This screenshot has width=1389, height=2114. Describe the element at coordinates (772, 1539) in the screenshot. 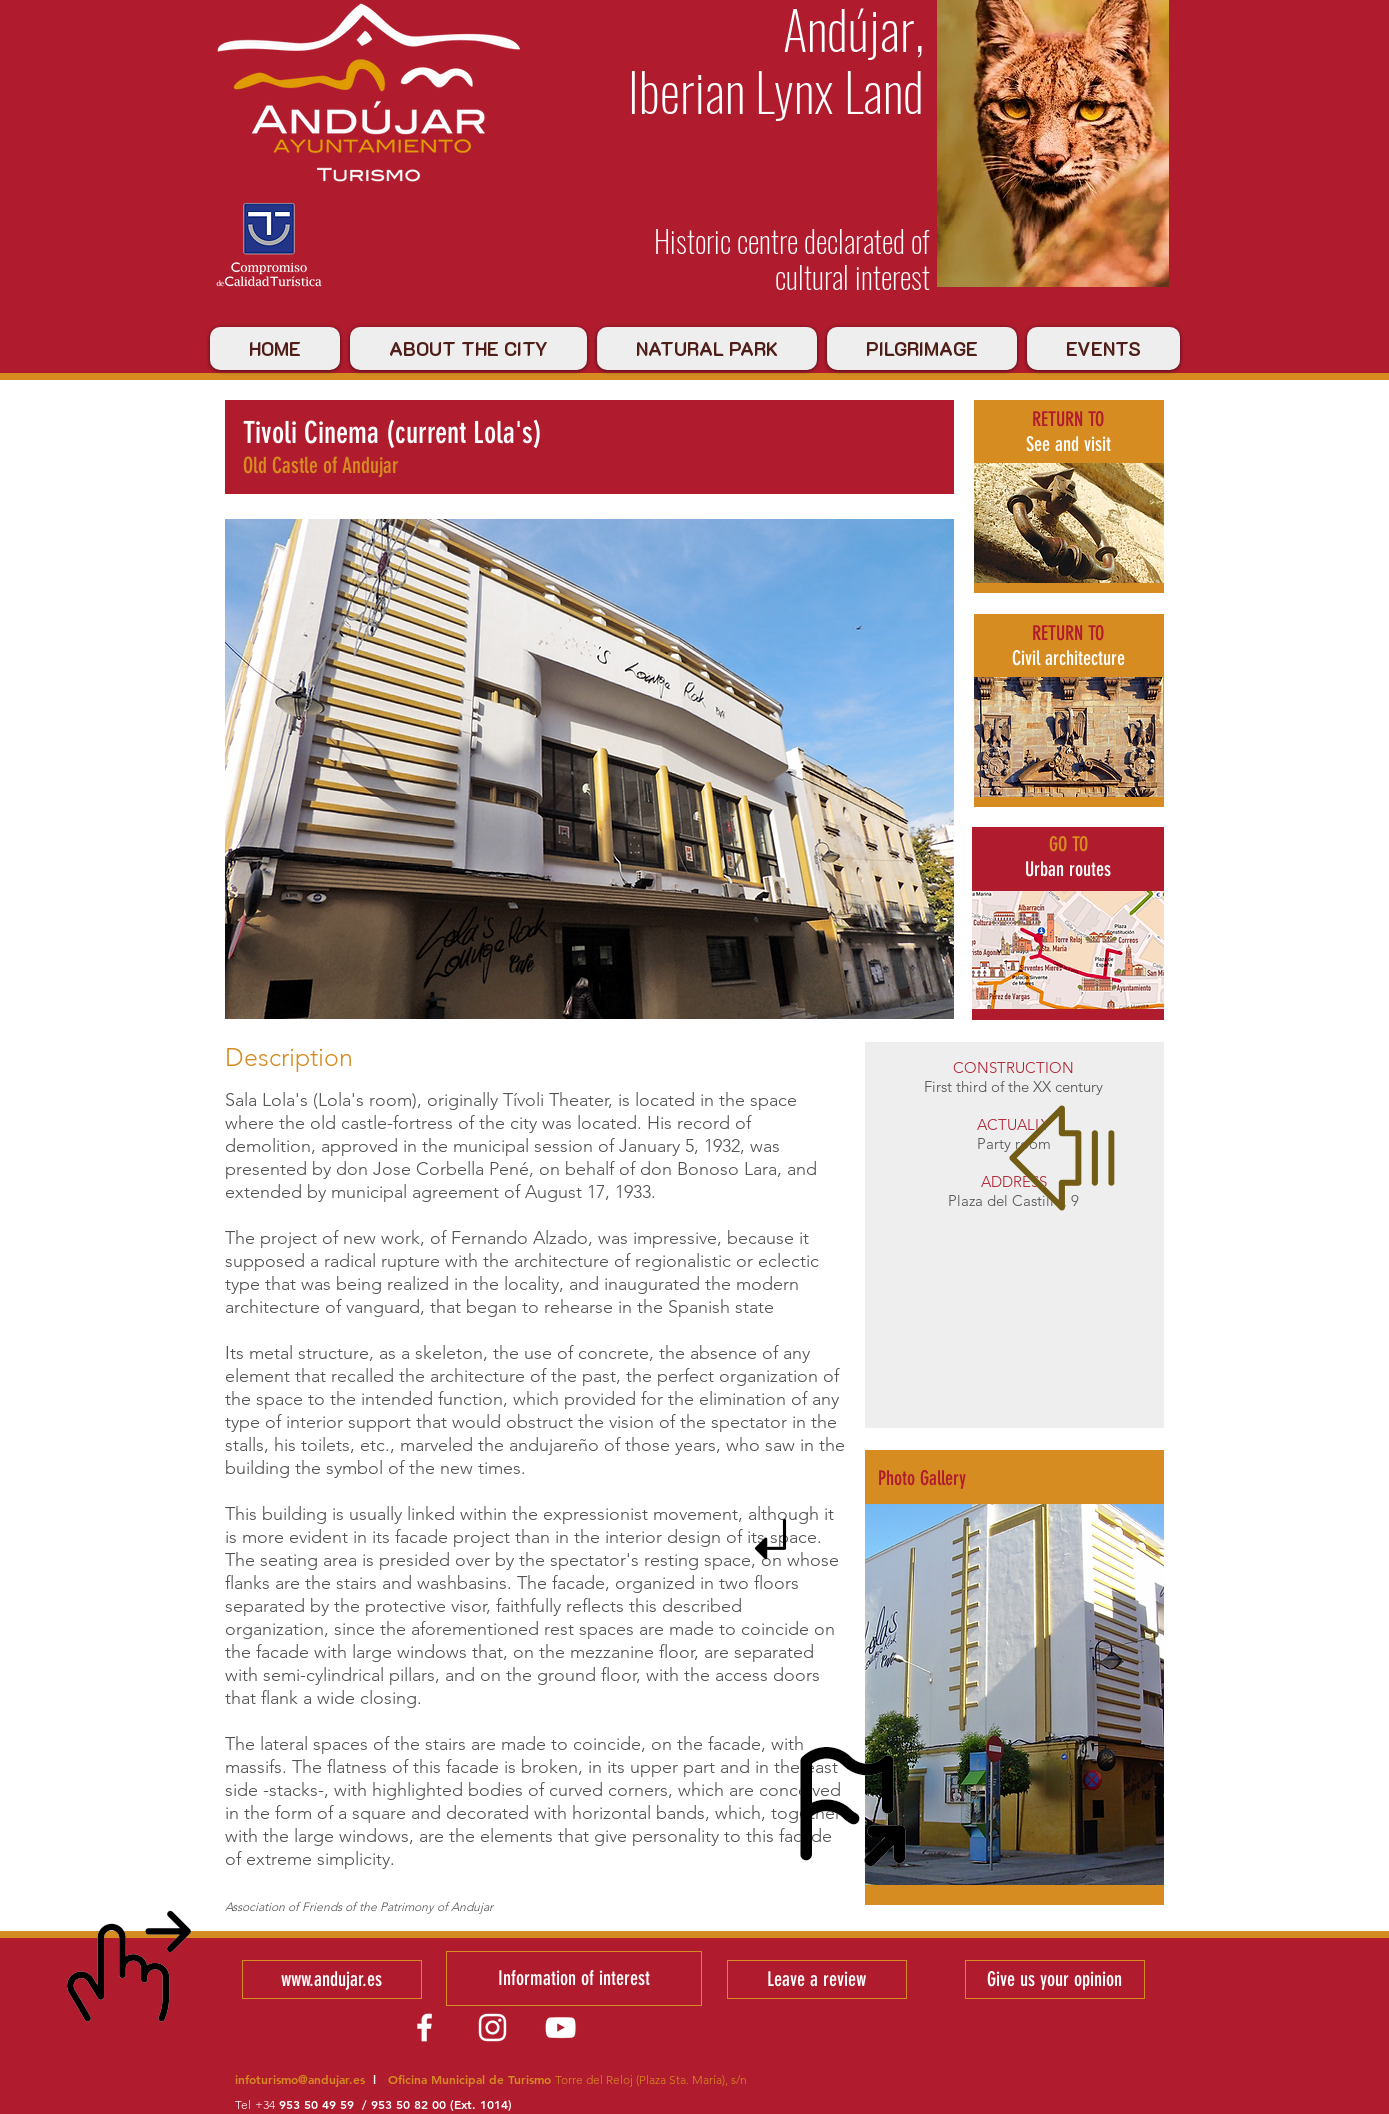

I see `return to previous line or section` at that location.